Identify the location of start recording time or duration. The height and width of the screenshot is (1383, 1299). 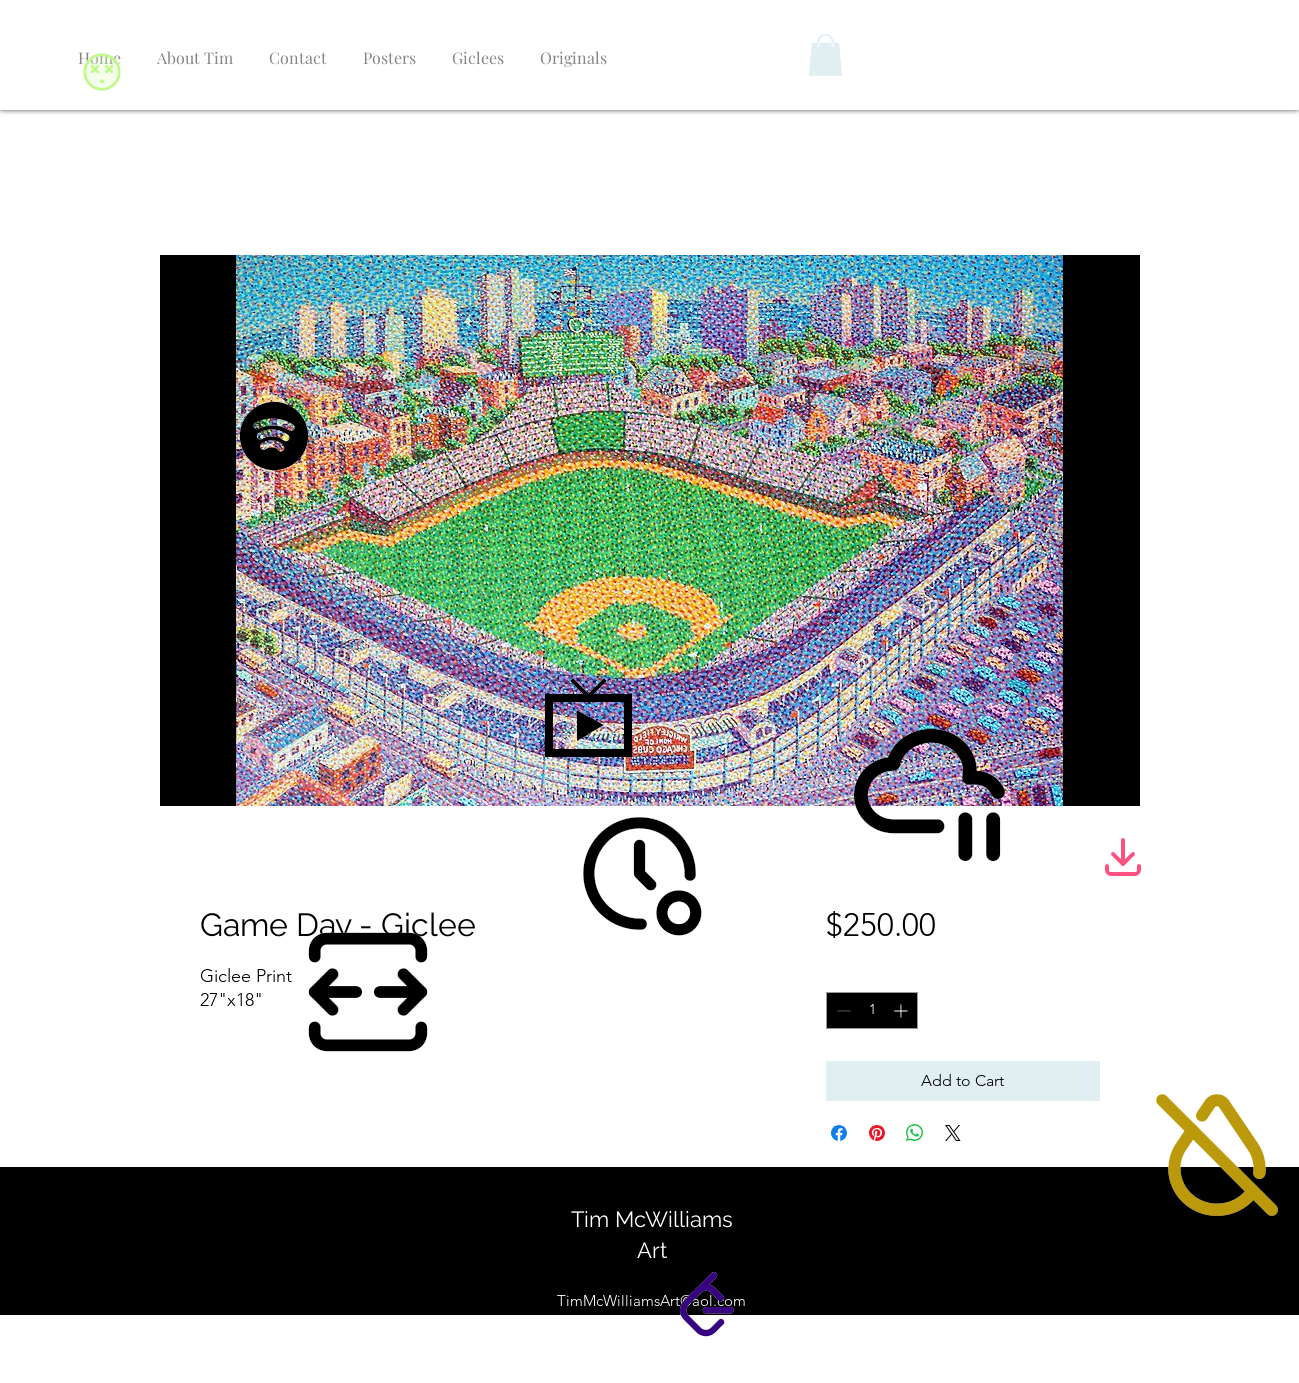
(639, 873).